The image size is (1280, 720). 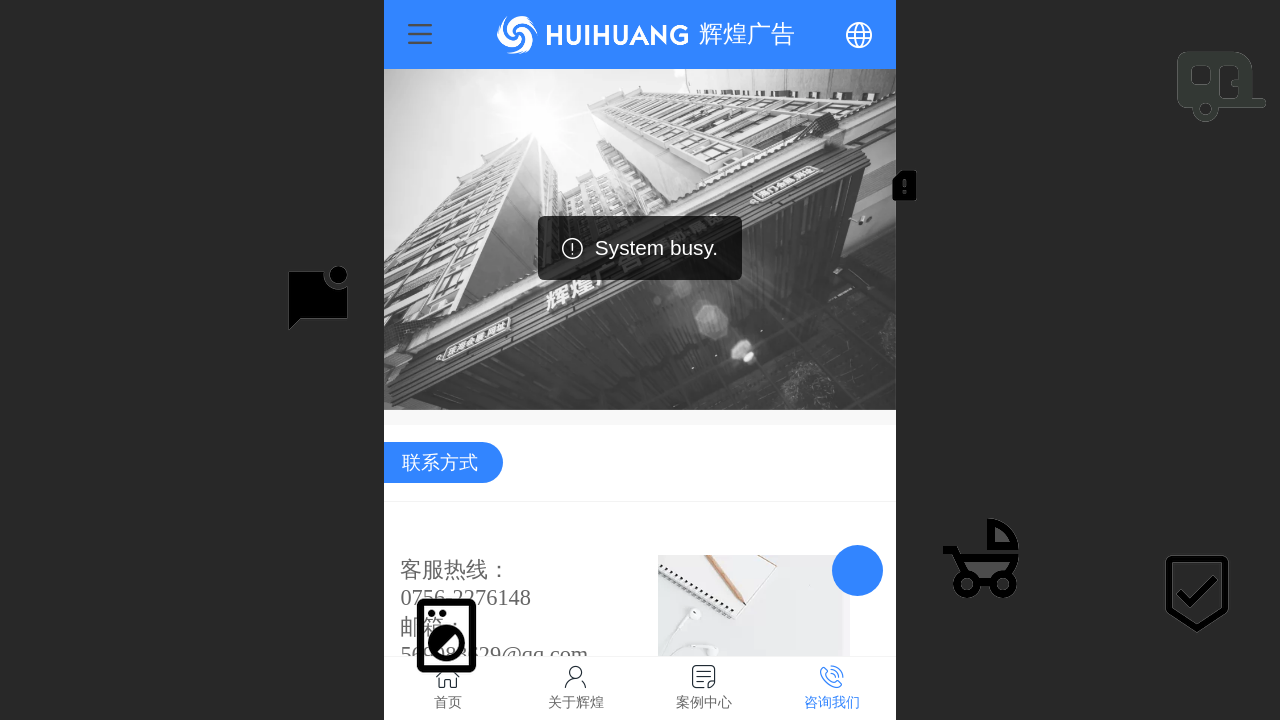 What do you see at coordinates (1197, 594) in the screenshot?
I see `mark a location as visited` at bounding box center [1197, 594].